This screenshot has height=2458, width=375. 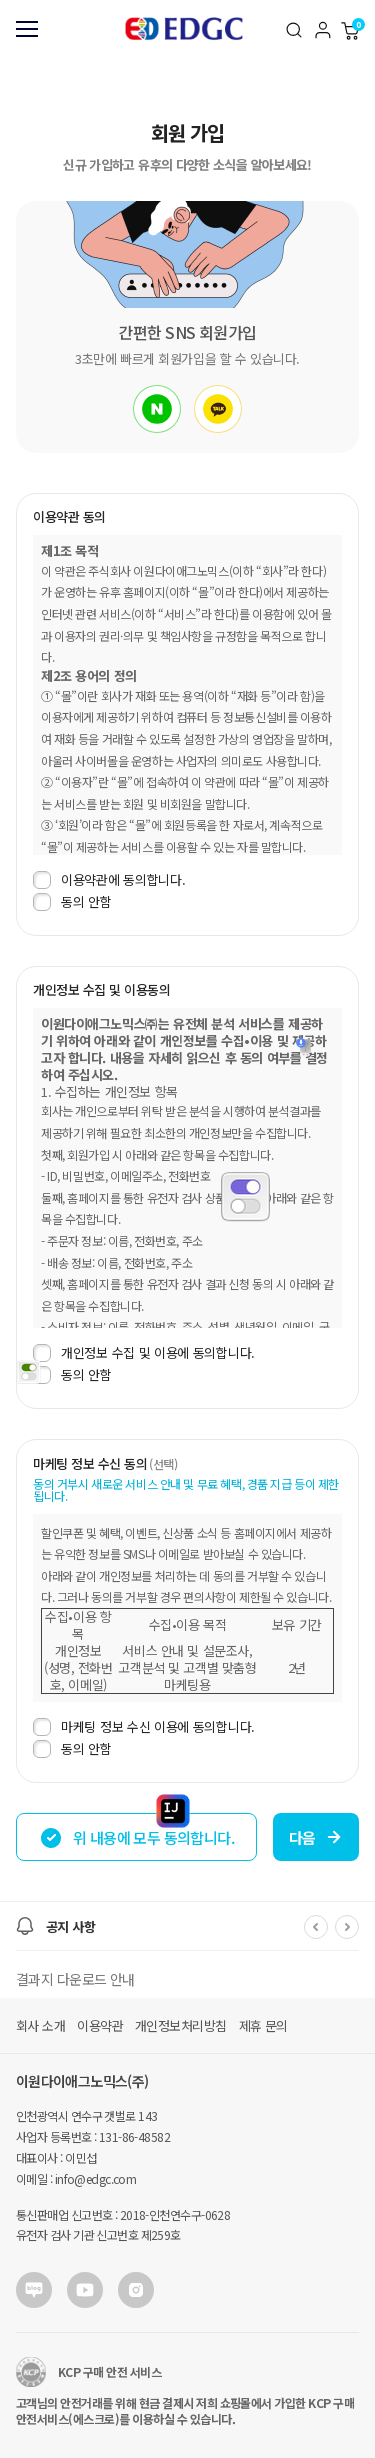 I want to click on open IntelliJ IDEA development environment, so click(x=173, y=1811).